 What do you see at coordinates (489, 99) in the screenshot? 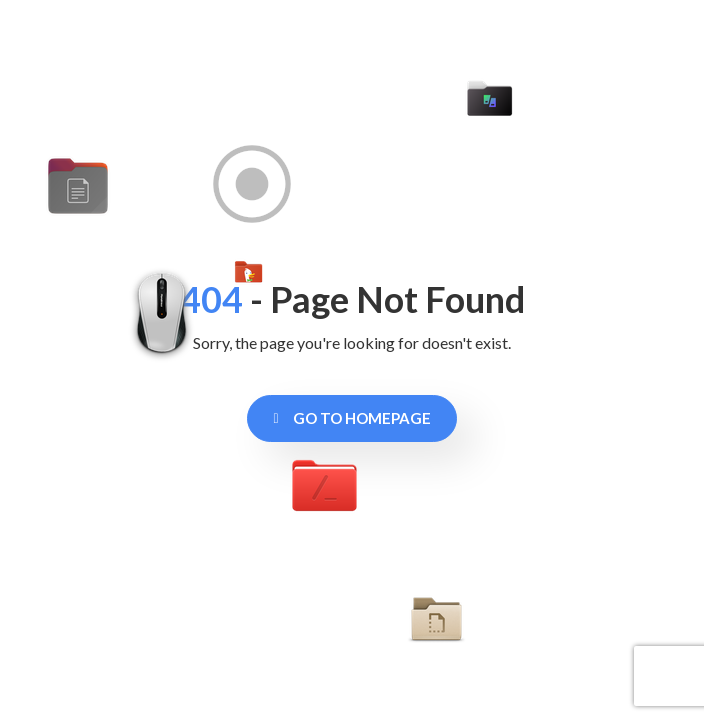
I see `open folder containing JetBrains Code With Me projects` at bounding box center [489, 99].